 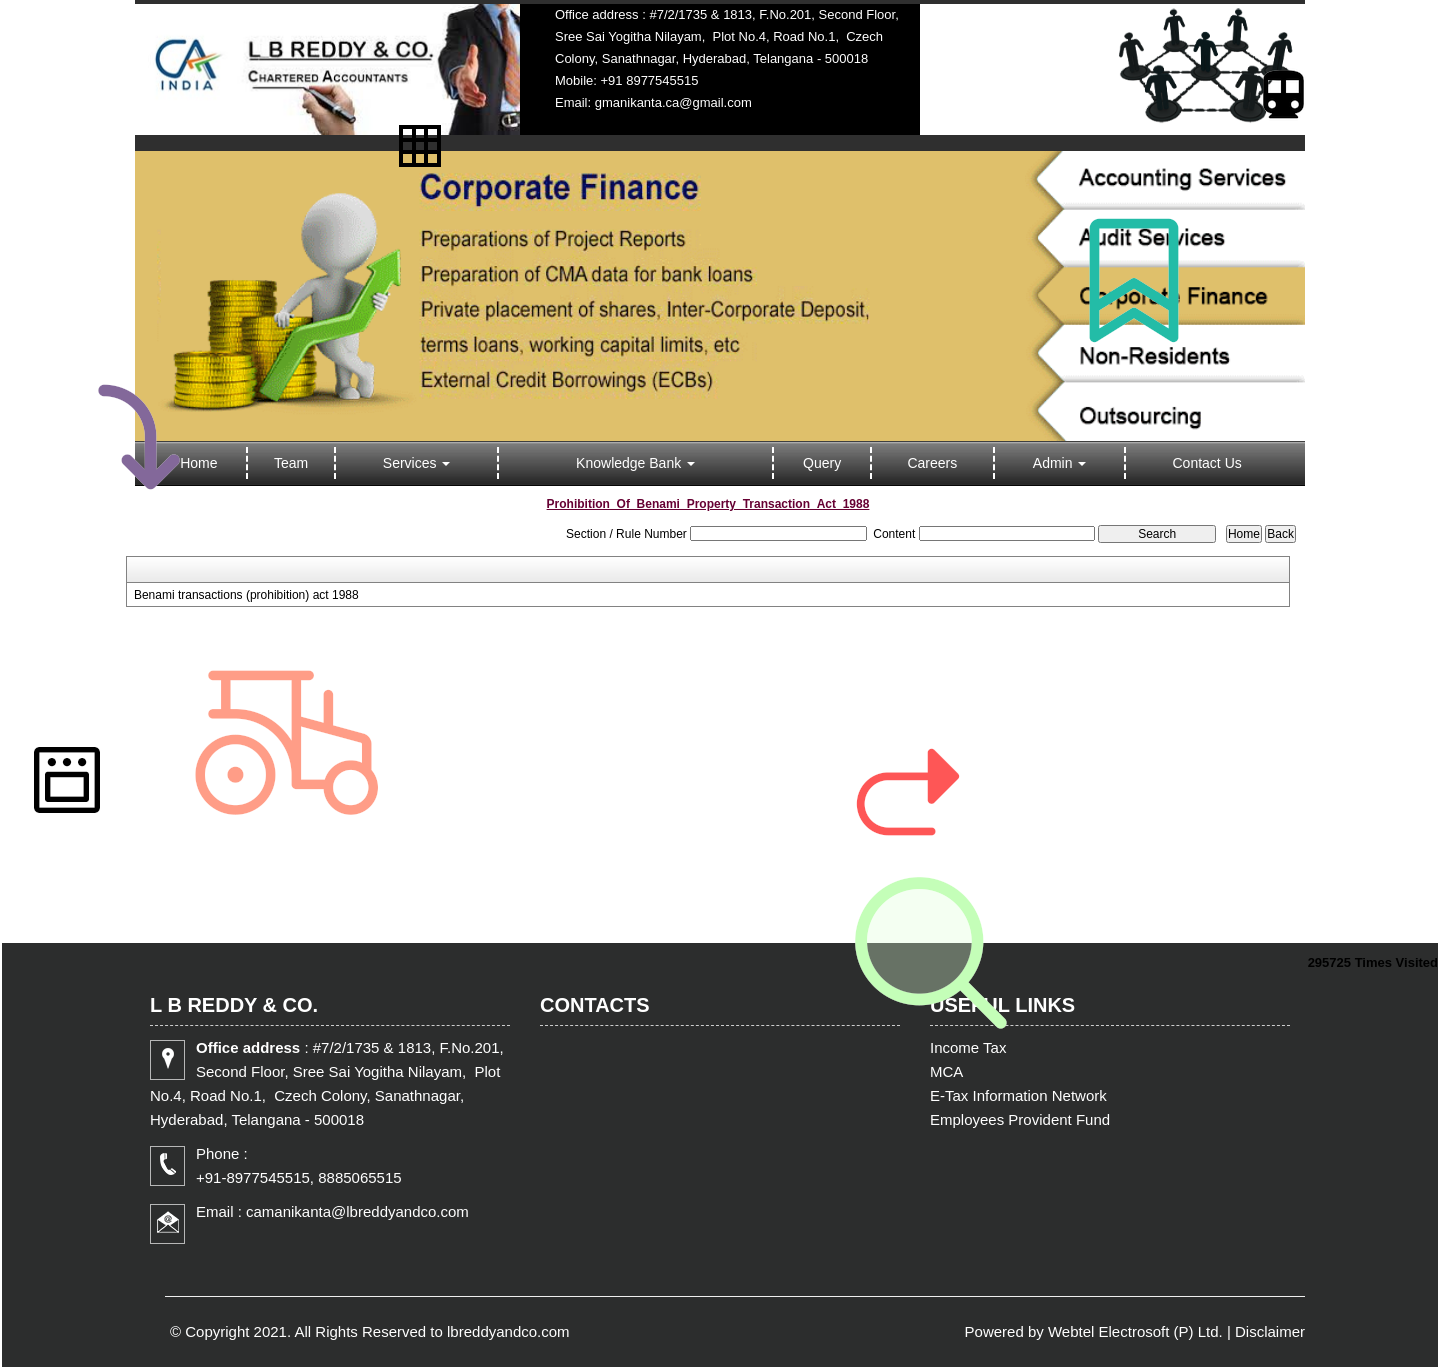 What do you see at coordinates (420, 146) in the screenshot?
I see `toggle grid view on` at bounding box center [420, 146].